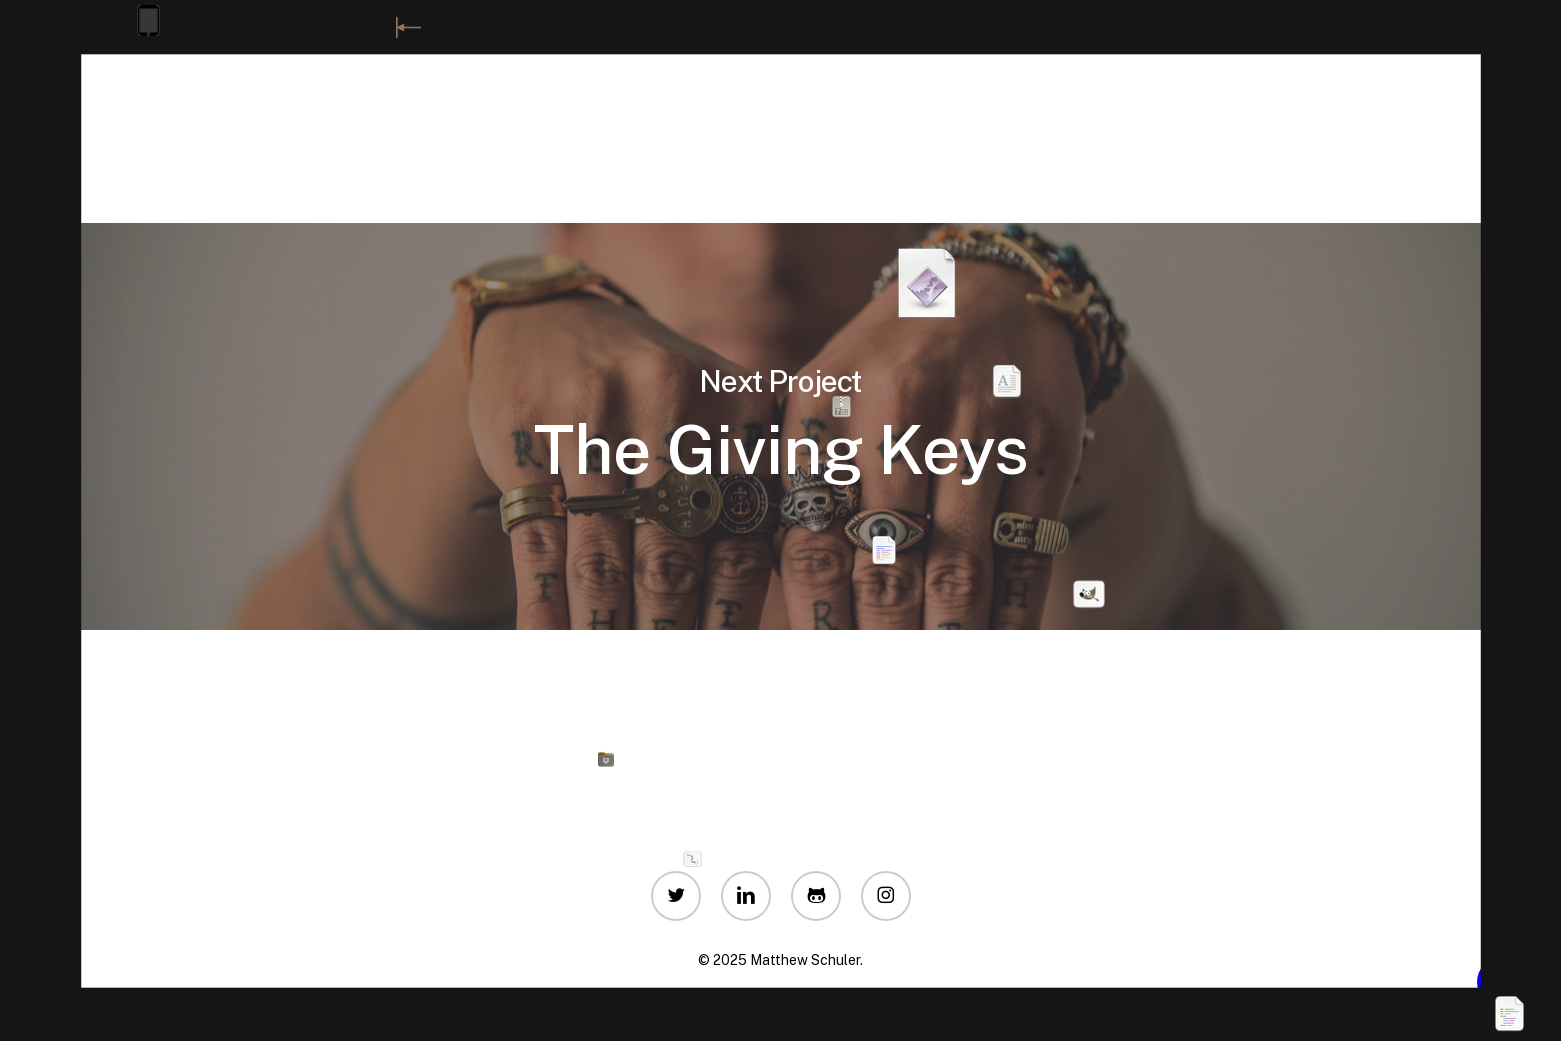 The image size is (1561, 1041). What do you see at coordinates (928, 283) in the screenshot?
I see `a script or code file` at bounding box center [928, 283].